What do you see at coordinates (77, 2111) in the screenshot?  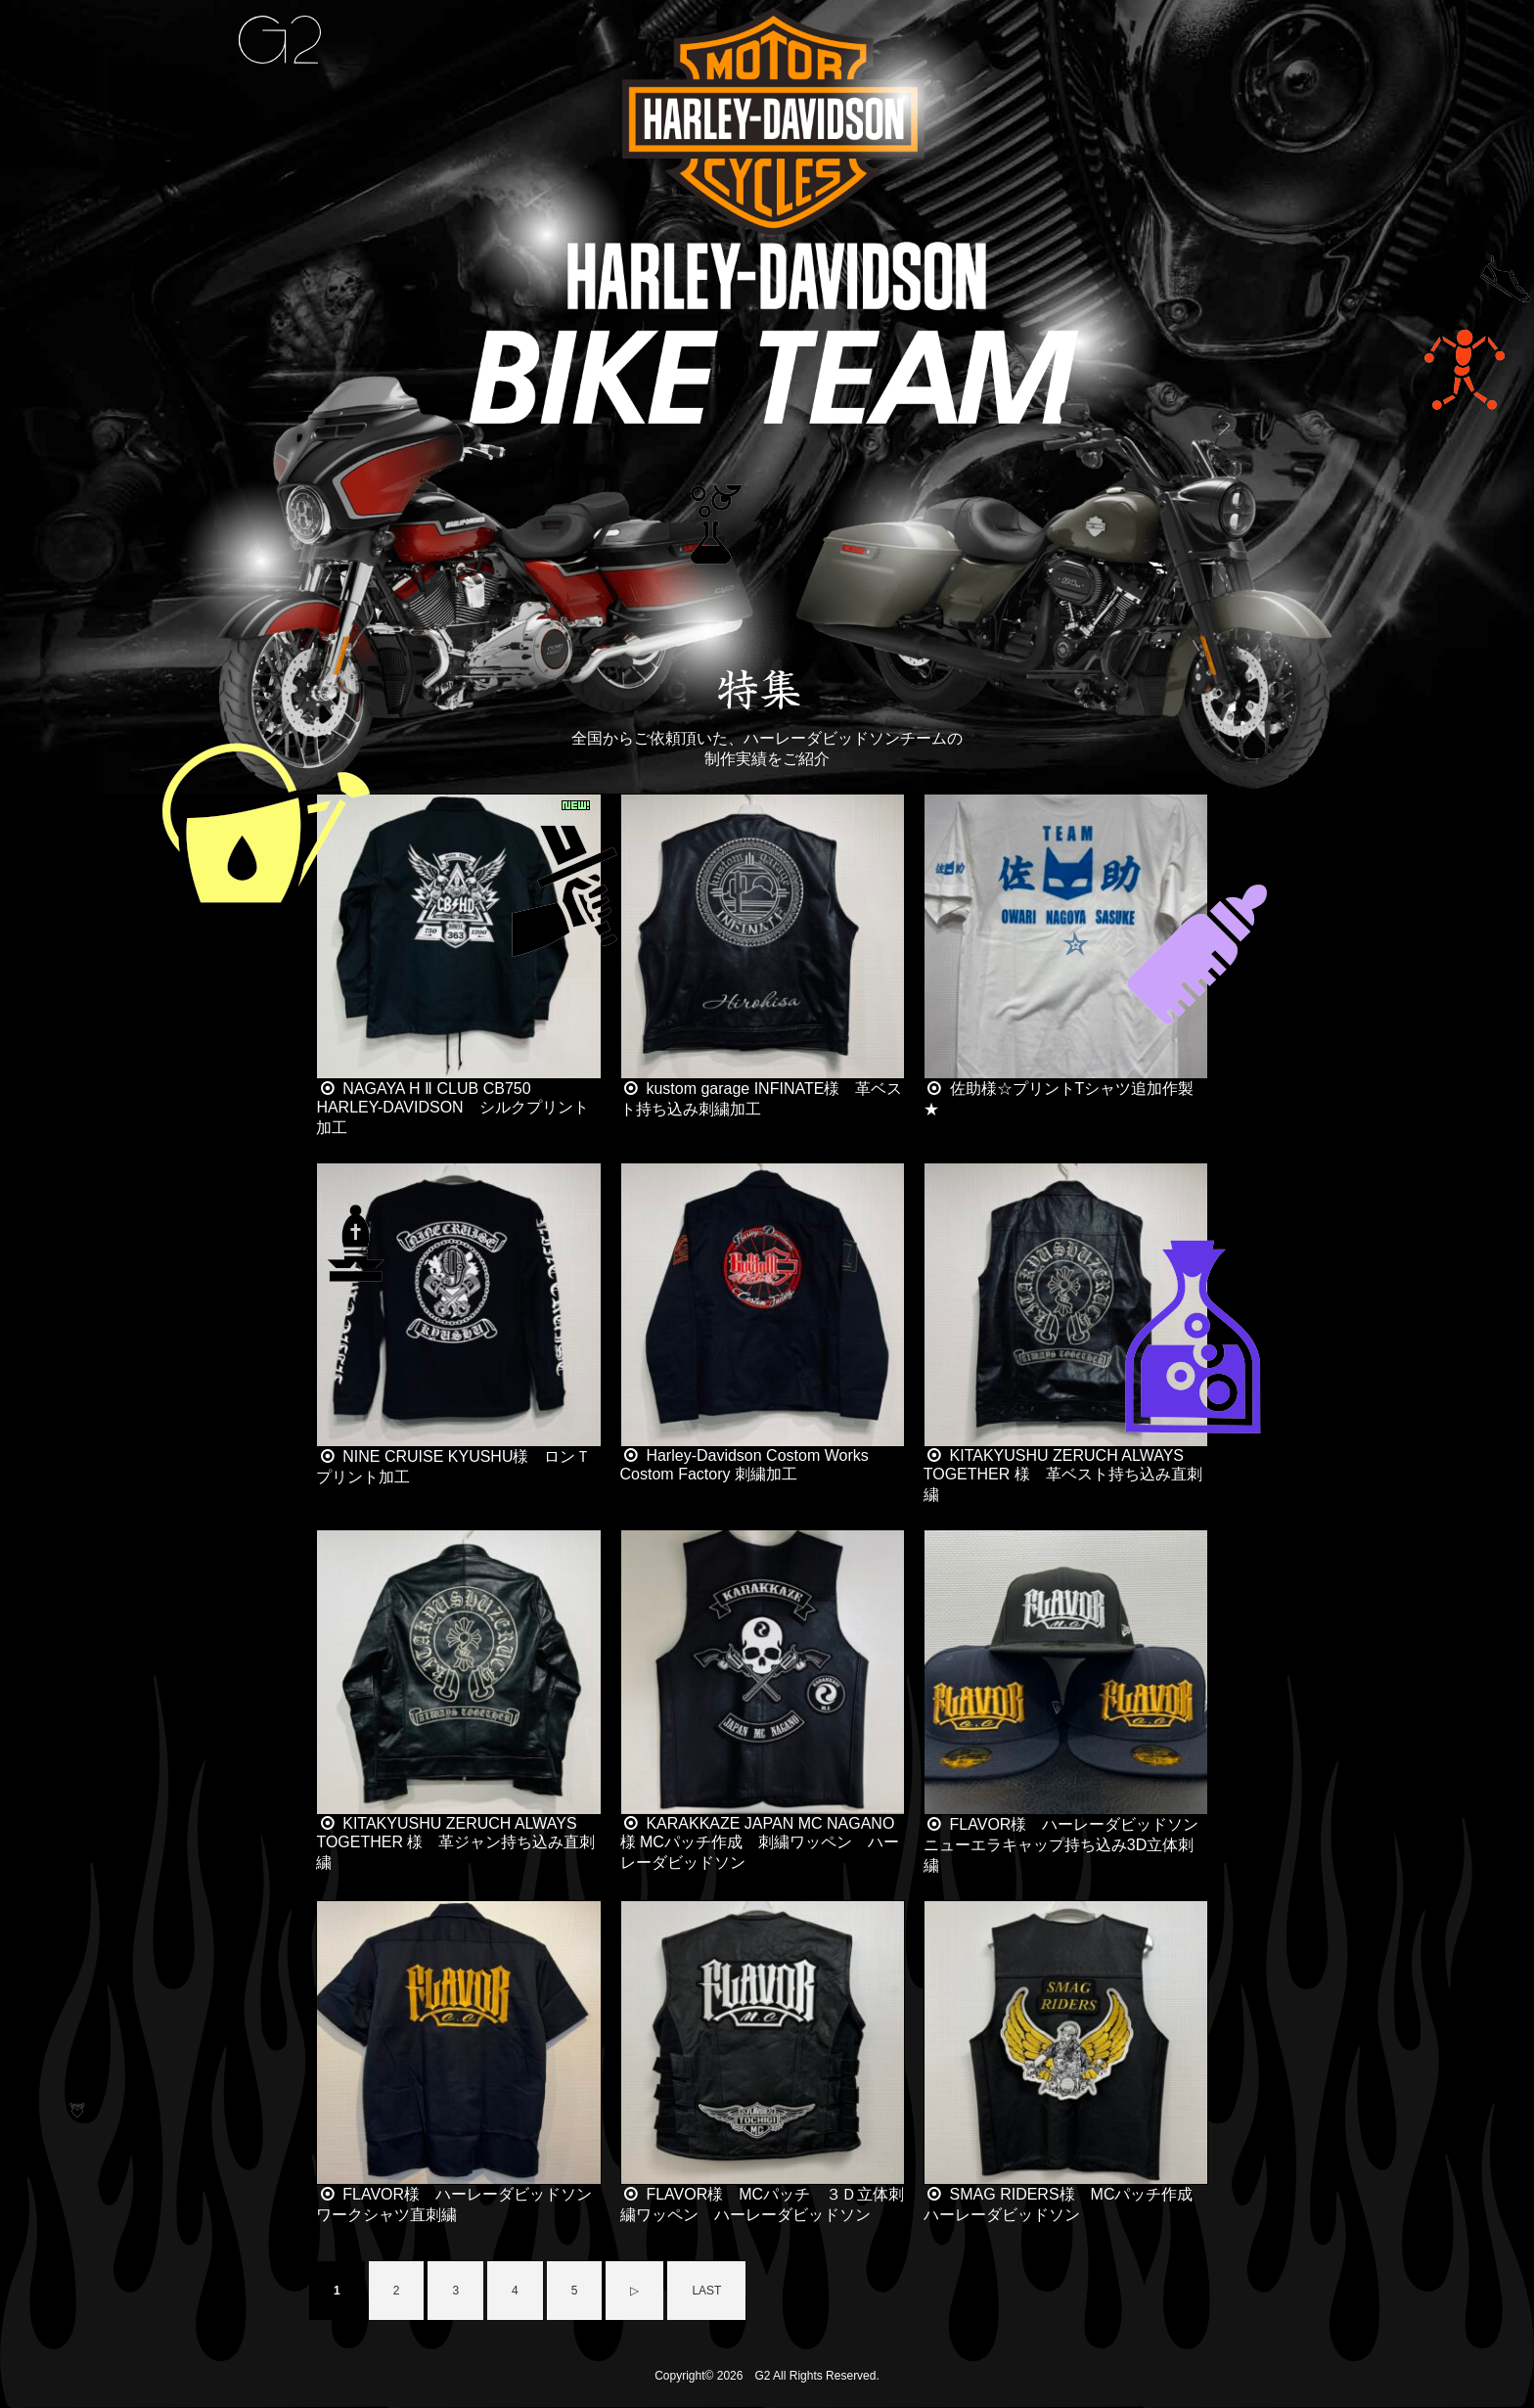 I see `view health or vitality status in a game` at bounding box center [77, 2111].